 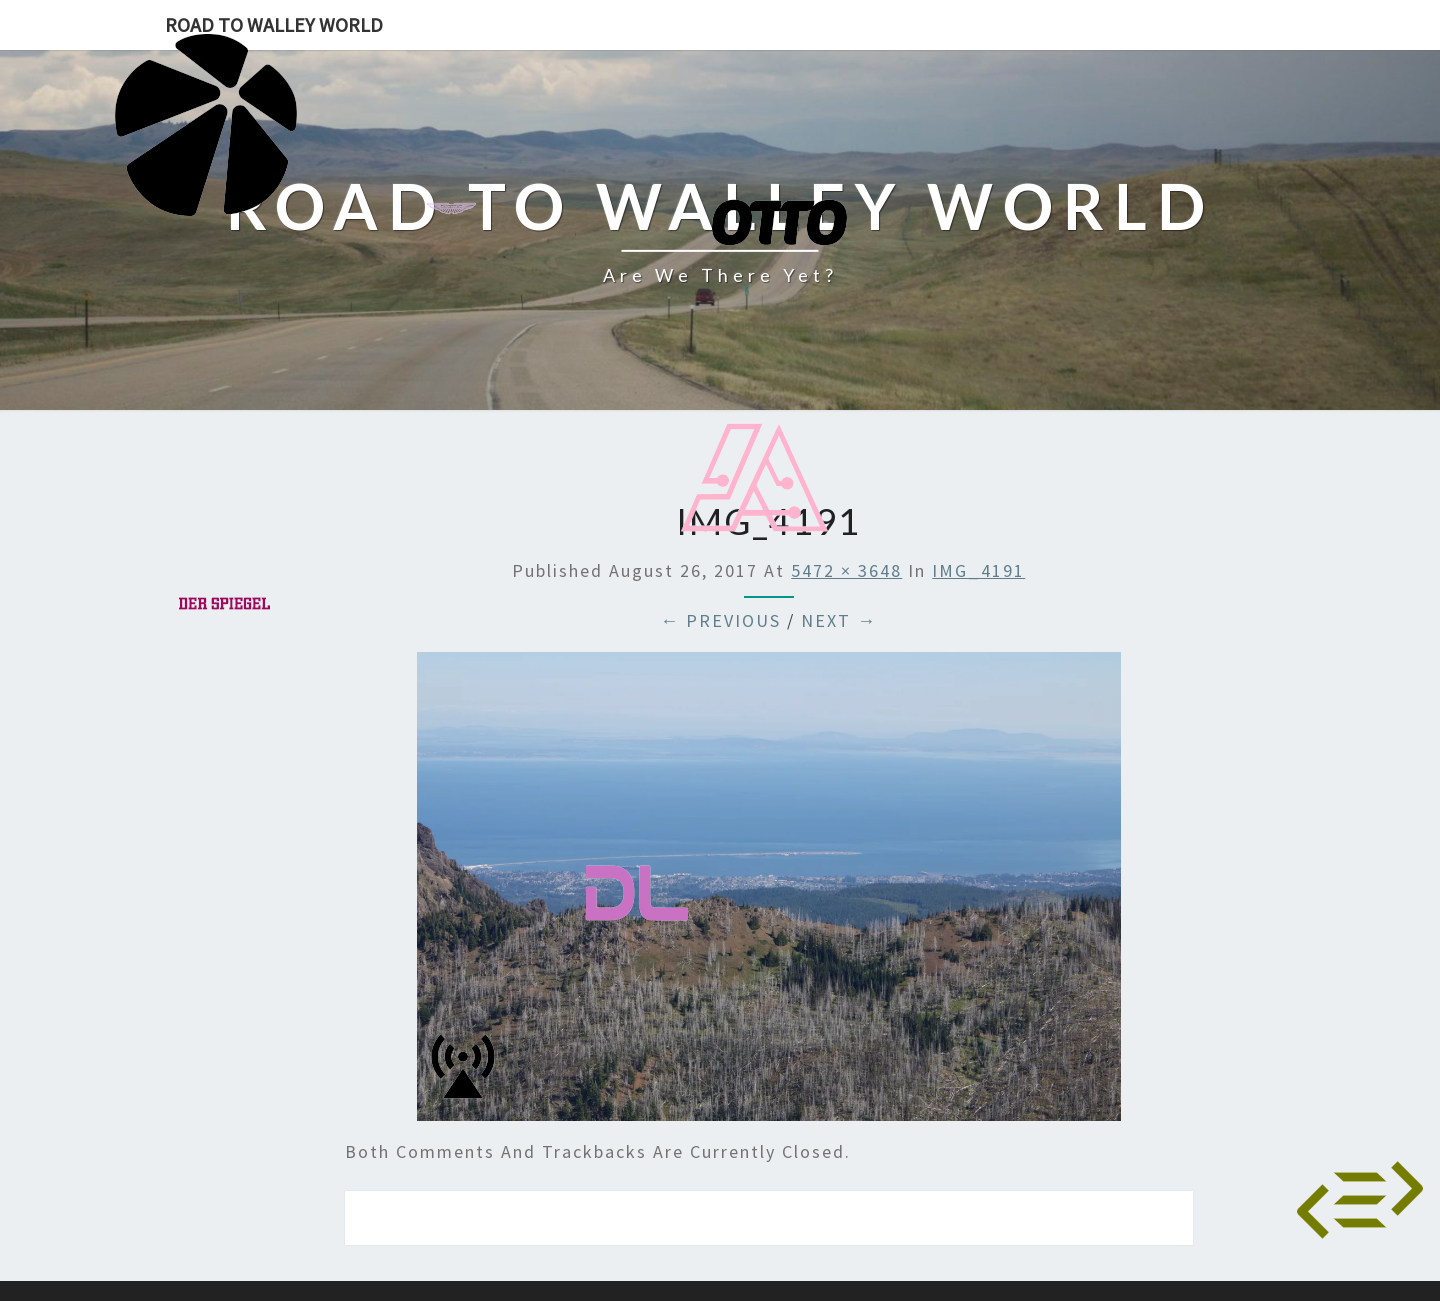 What do you see at coordinates (224, 603) in the screenshot?
I see `visit Der Spiegel news website` at bounding box center [224, 603].